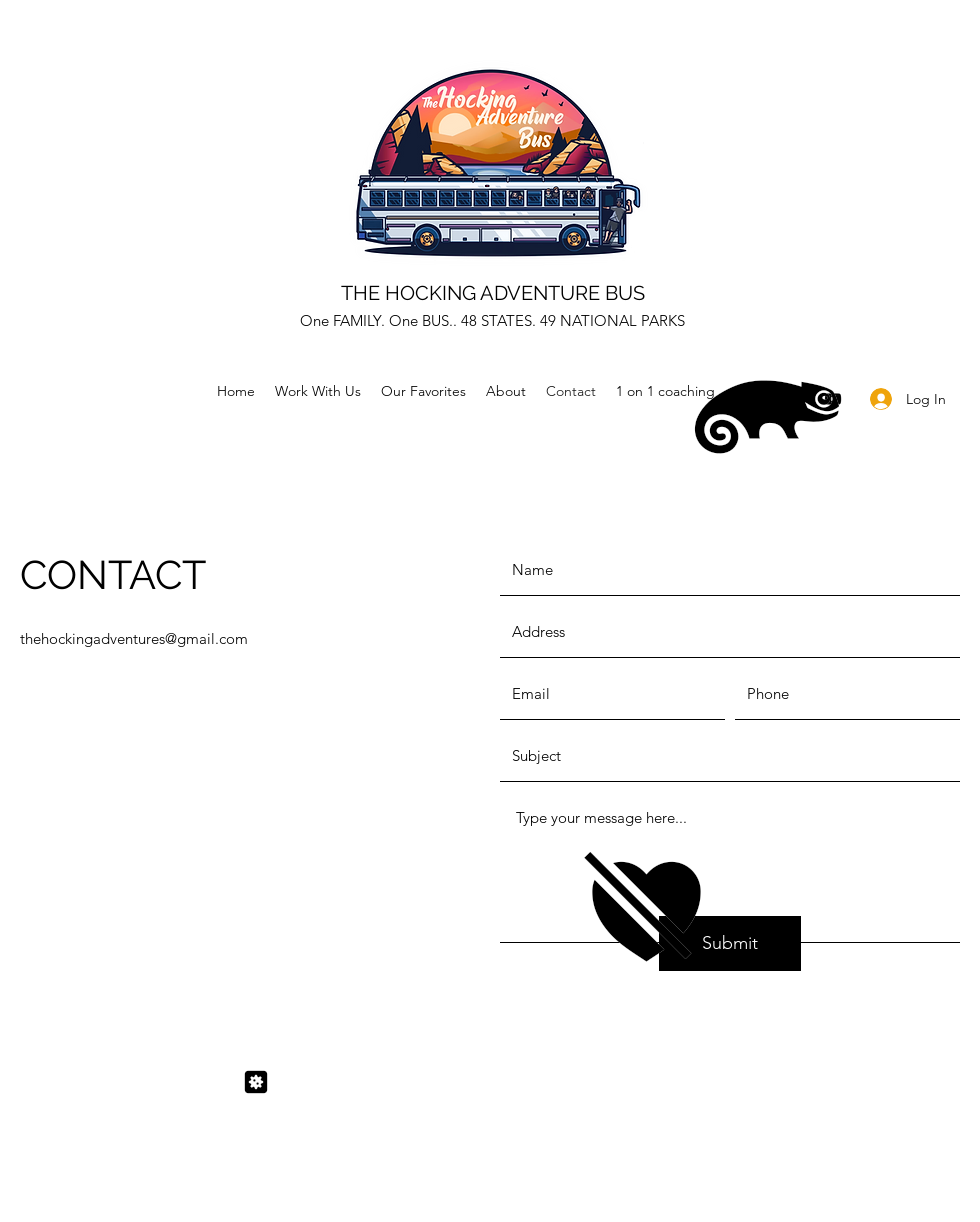 The height and width of the screenshot is (1222, 980). I want to click on openSUSE Linux distribution logo, so click(767, 417).